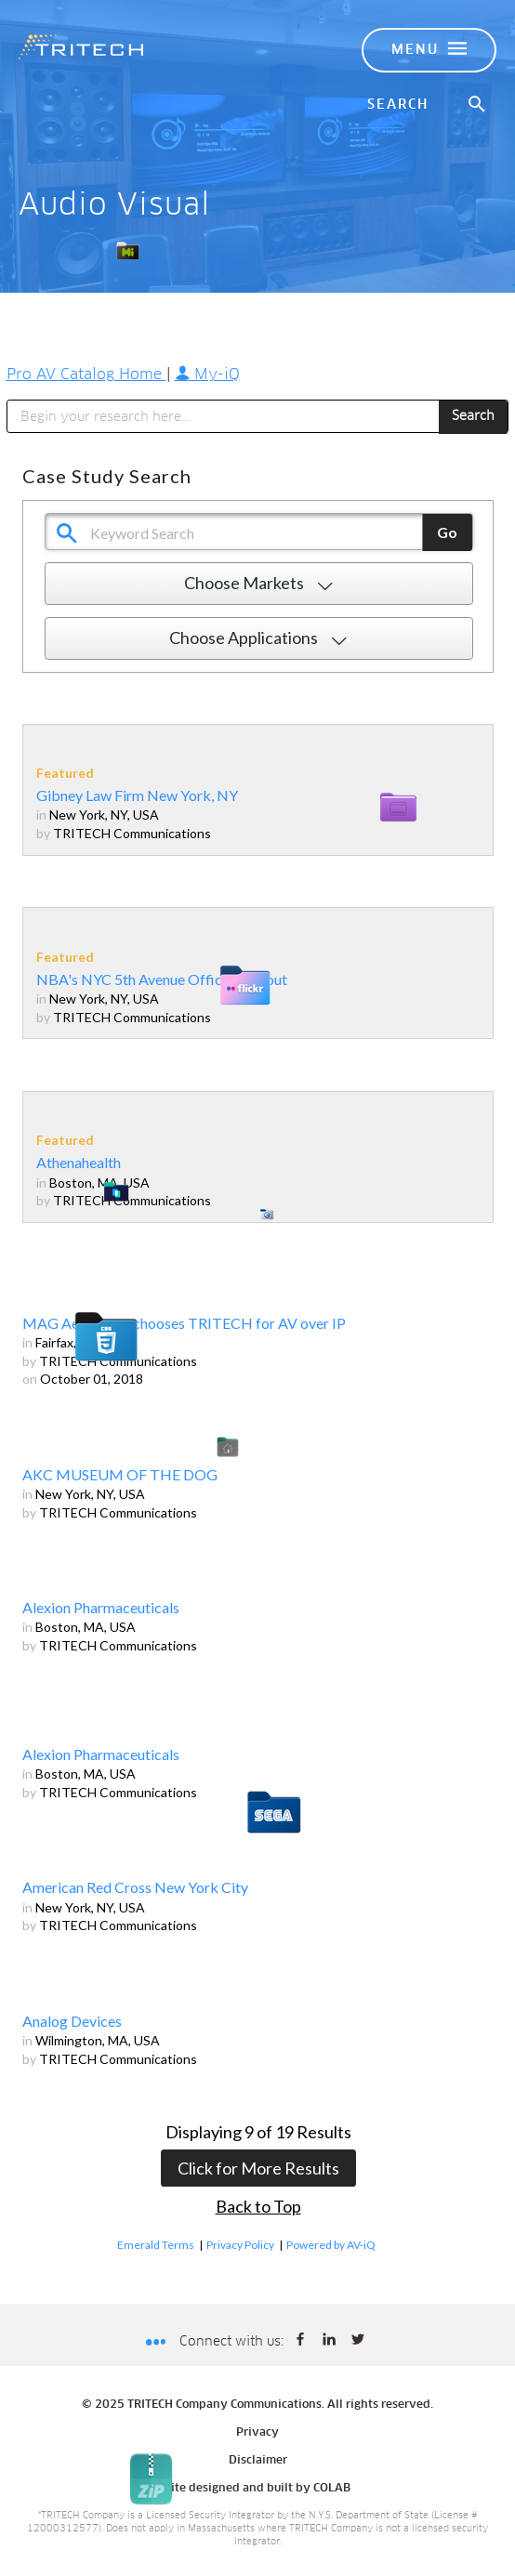  I want to click on open folder containing sega games or files, so click(273, 1813).